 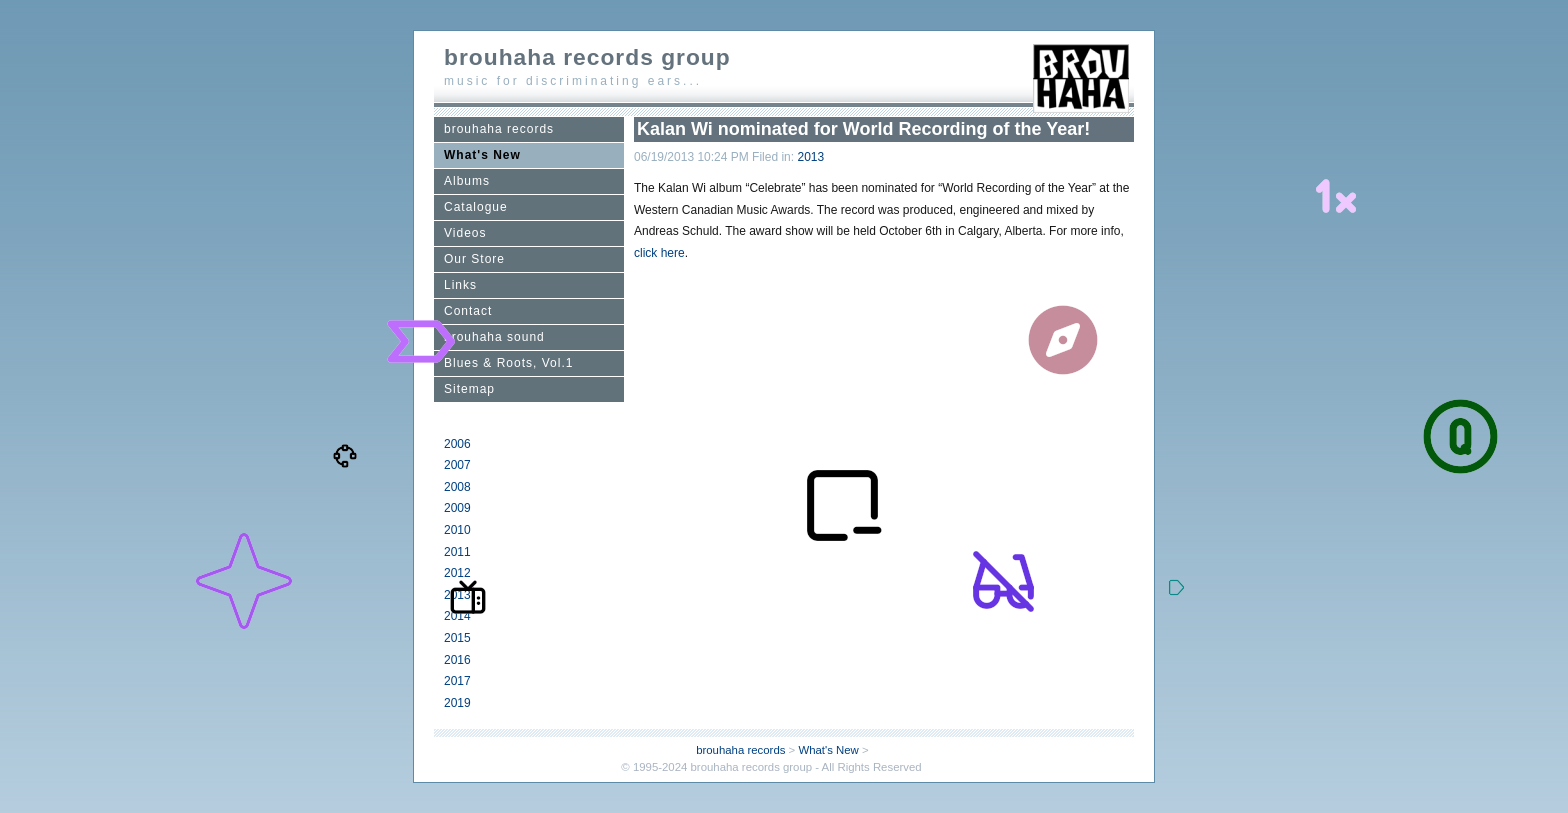 I want to click on access navigation or direction features, so click(x=1063, y=340).